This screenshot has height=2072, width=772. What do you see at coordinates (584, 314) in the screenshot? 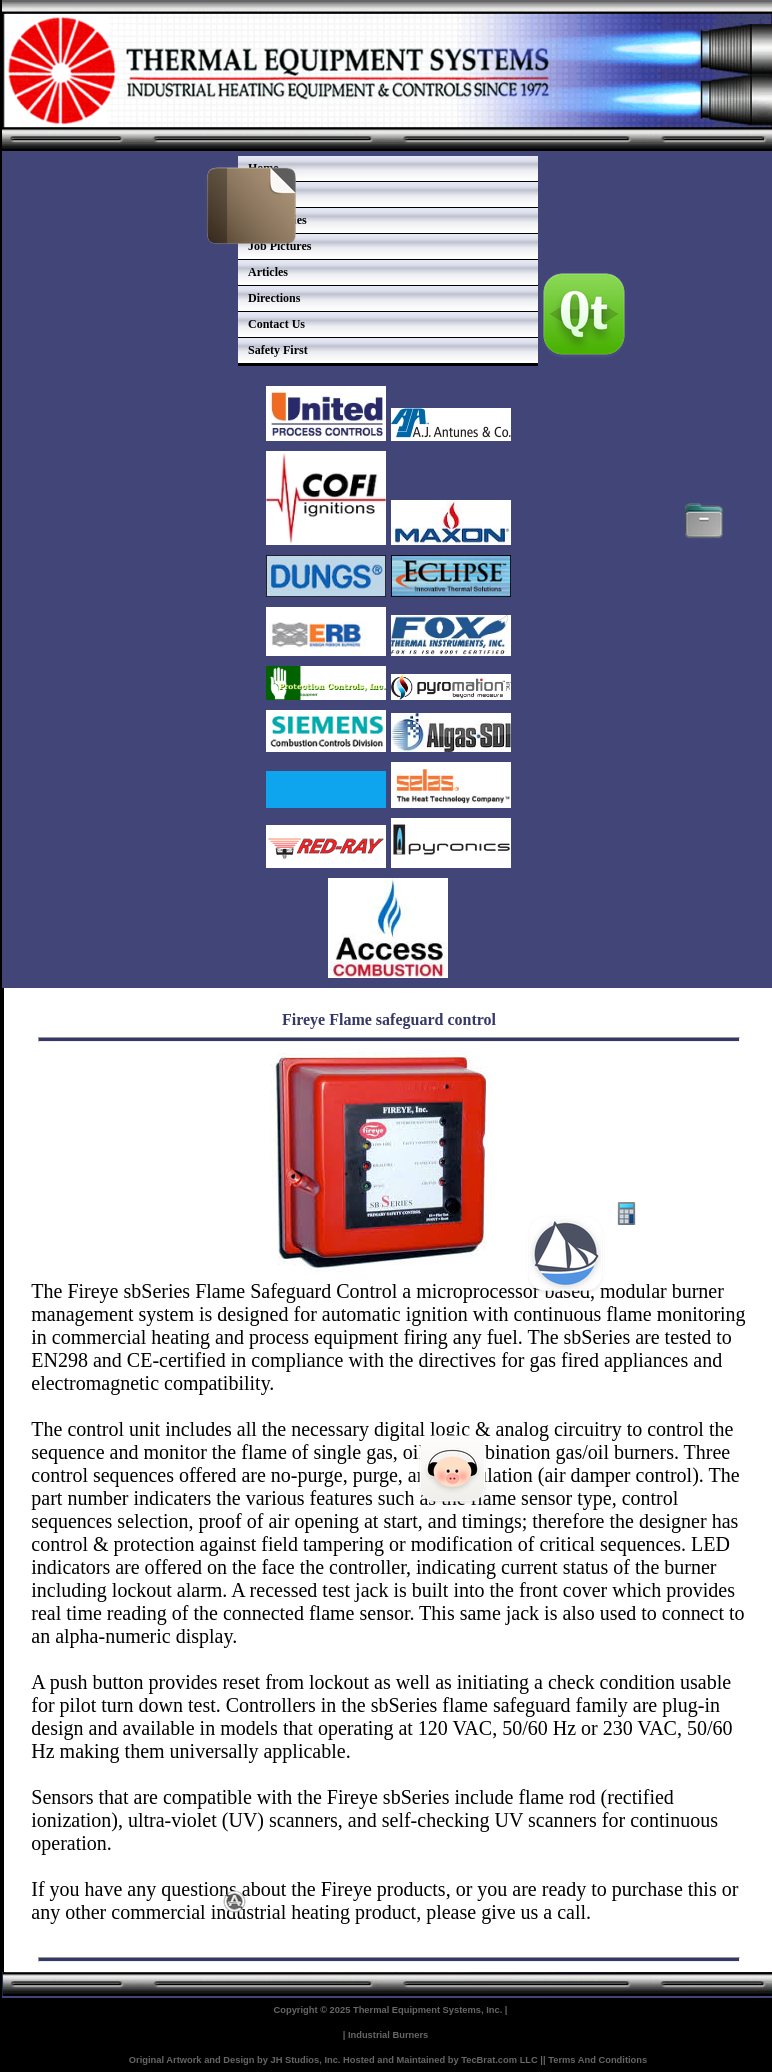
I see `launch Qt D-Bus Viewer application` at bounding box center [584, 314].